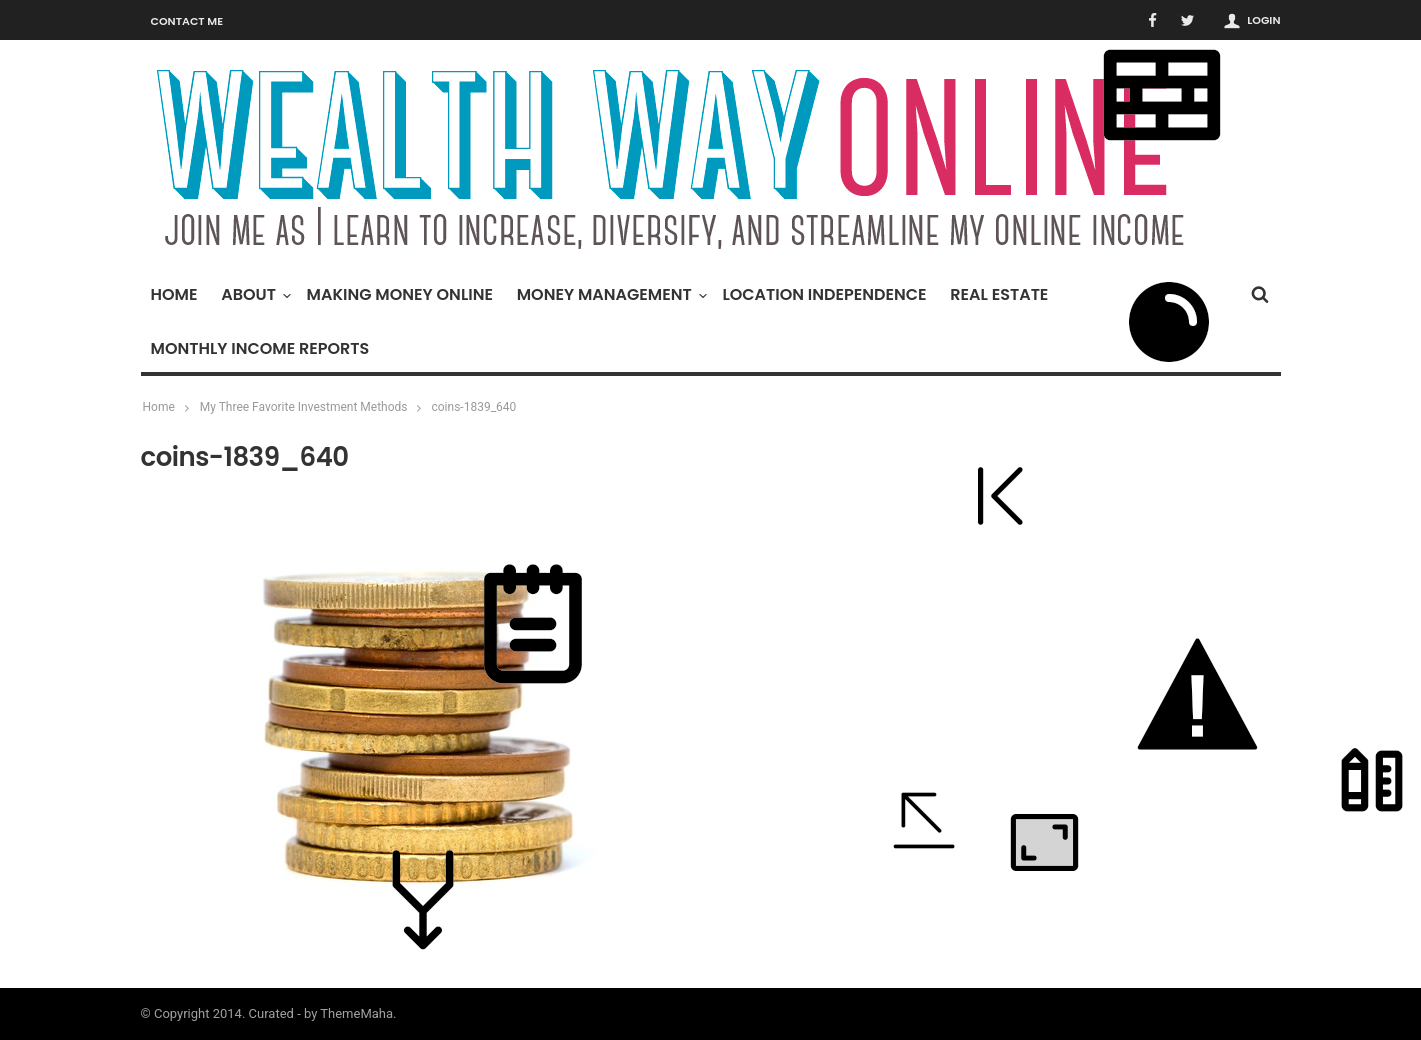  What do you see at coordinates (1372, 781) in the screenshot?
I see `access design or drawing tools` at bounding box center [1372, 781].